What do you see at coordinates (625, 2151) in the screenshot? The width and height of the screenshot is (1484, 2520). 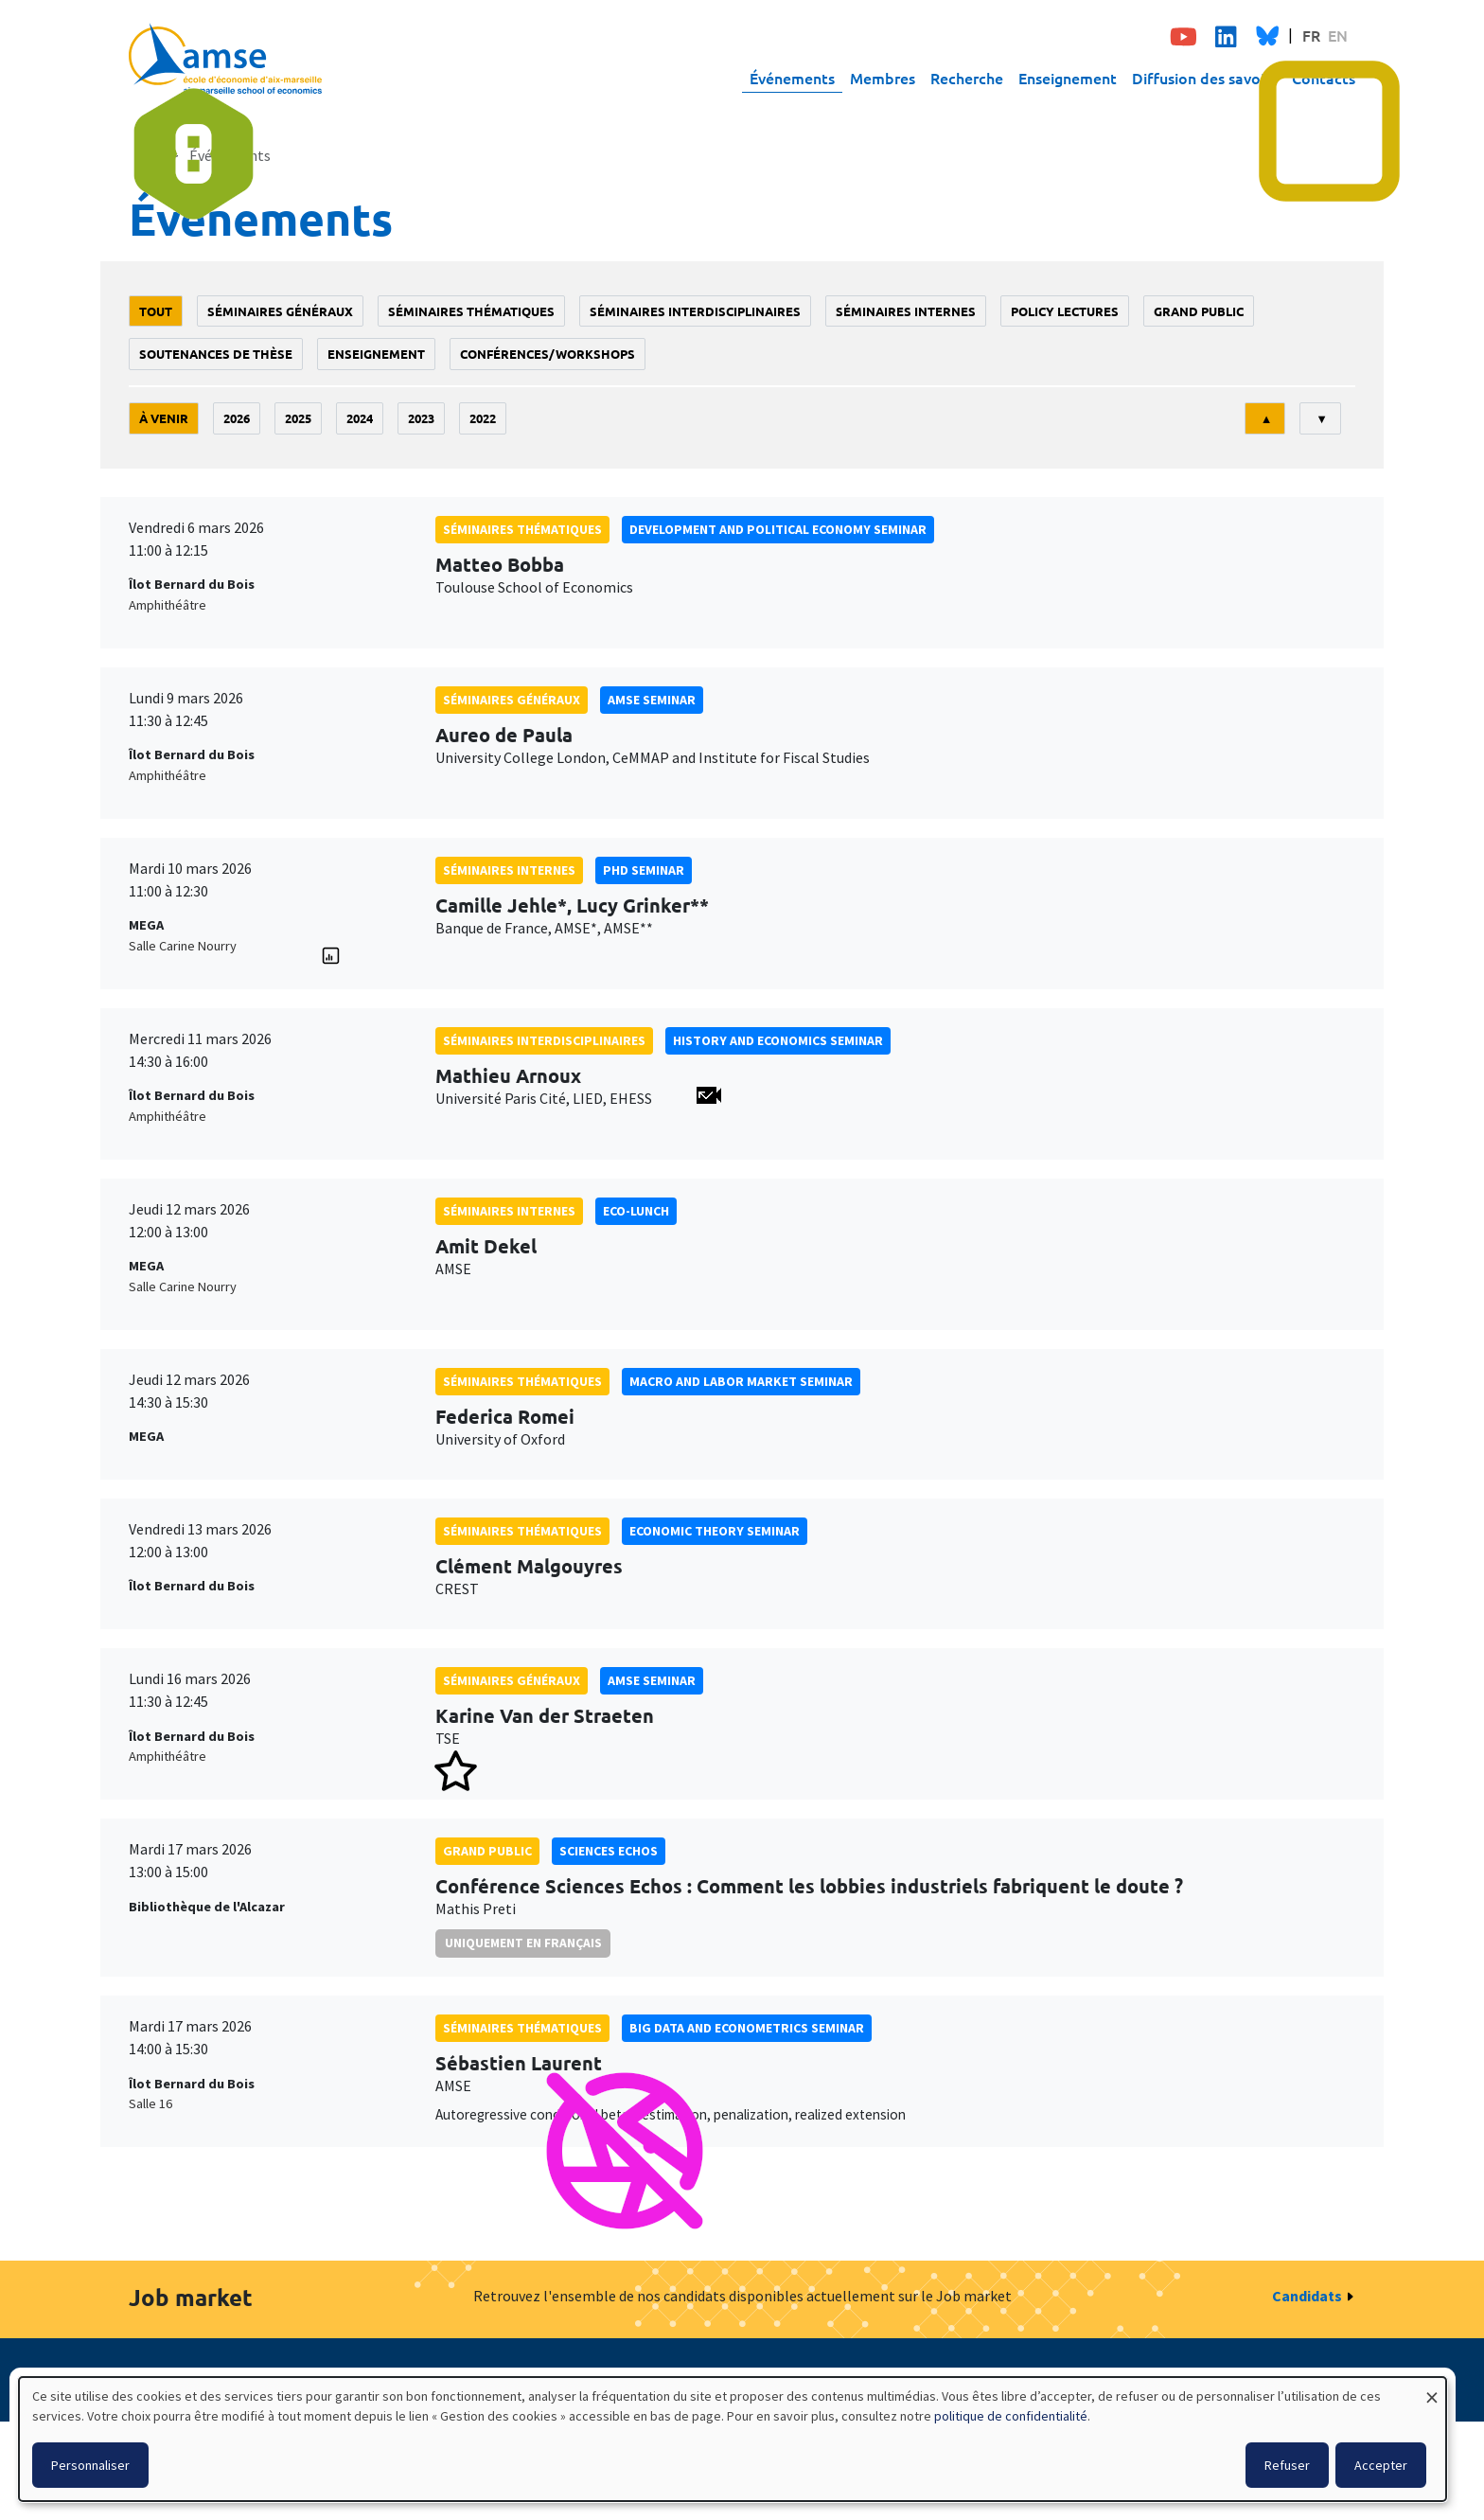 I see `camera aperture disabled` at bounding box center [625, 2151].